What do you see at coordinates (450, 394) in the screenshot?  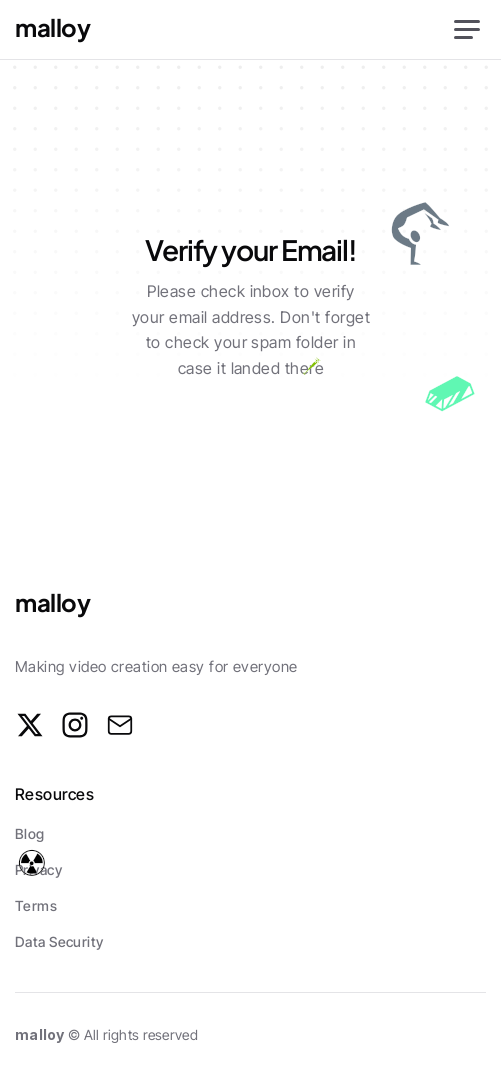 I see `represents metal or raw material resources in a game` at bounding box center [450, 394].